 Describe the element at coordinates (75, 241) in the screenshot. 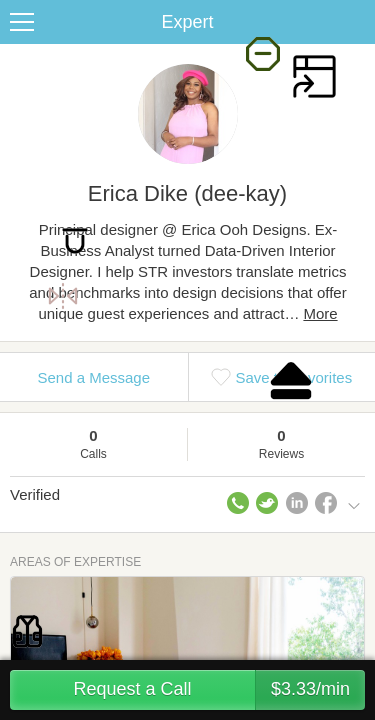

I see `apply overline text formatting` at that location.